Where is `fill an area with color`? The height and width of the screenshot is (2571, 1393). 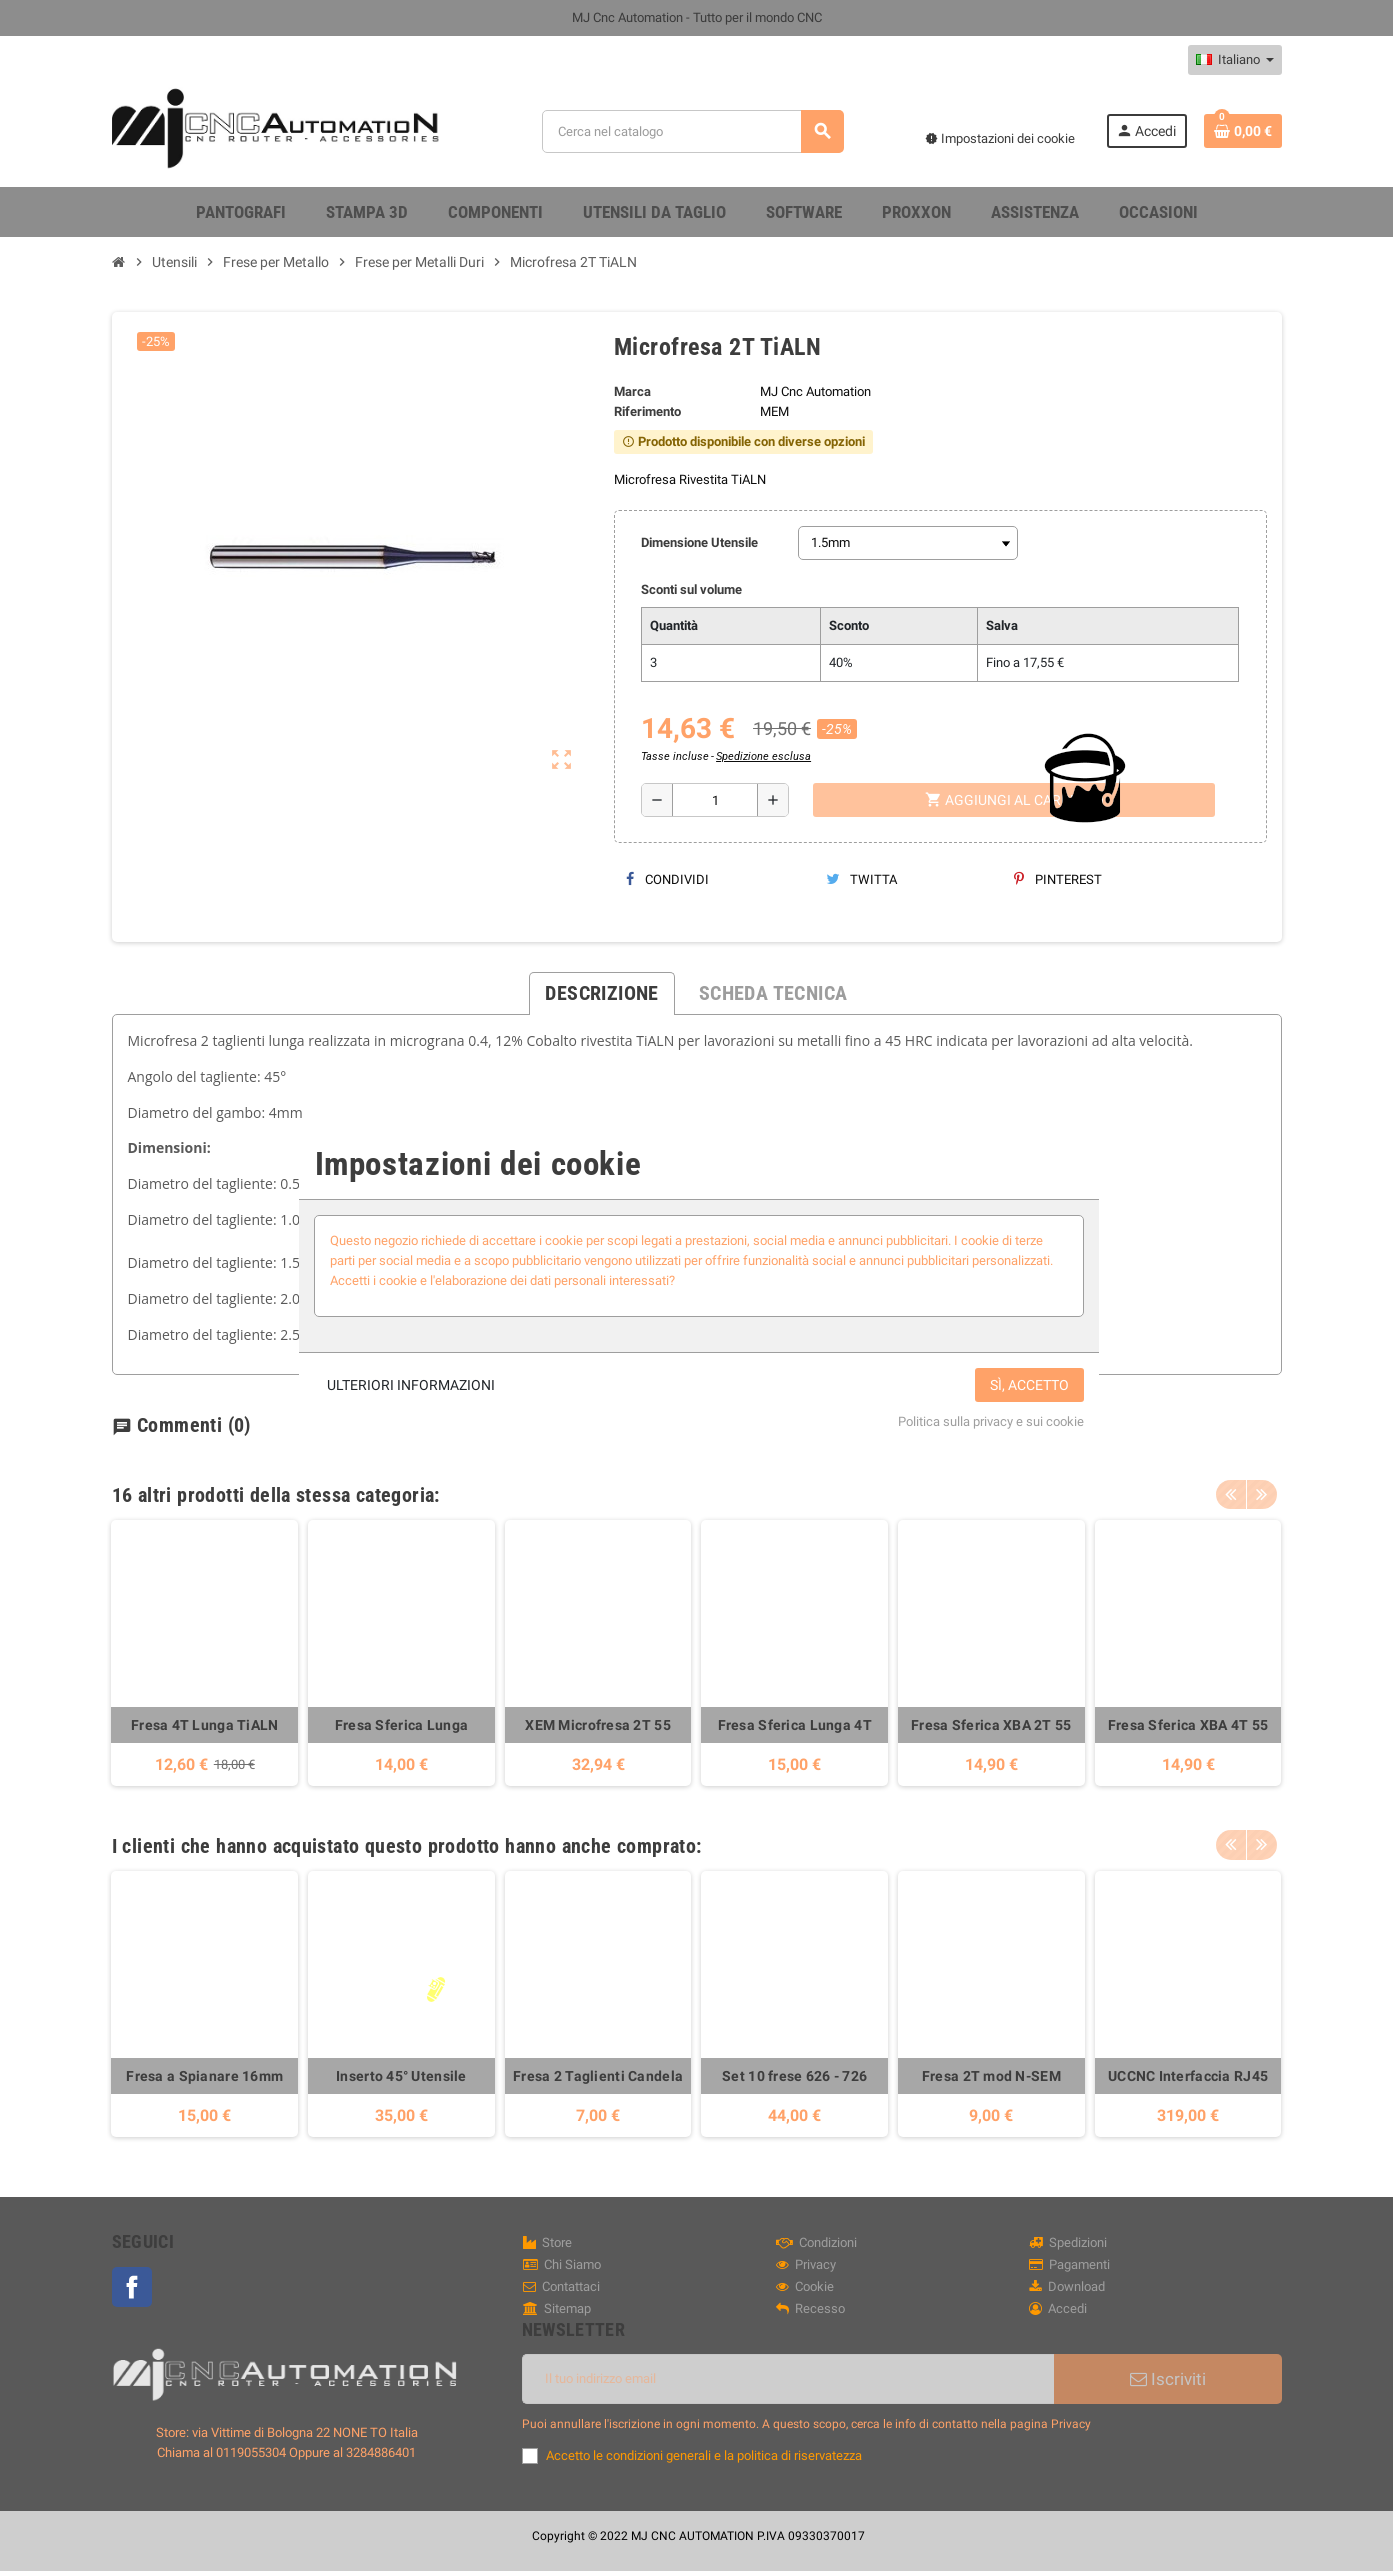
fill an area with color is located at coordinates (1085, 778).